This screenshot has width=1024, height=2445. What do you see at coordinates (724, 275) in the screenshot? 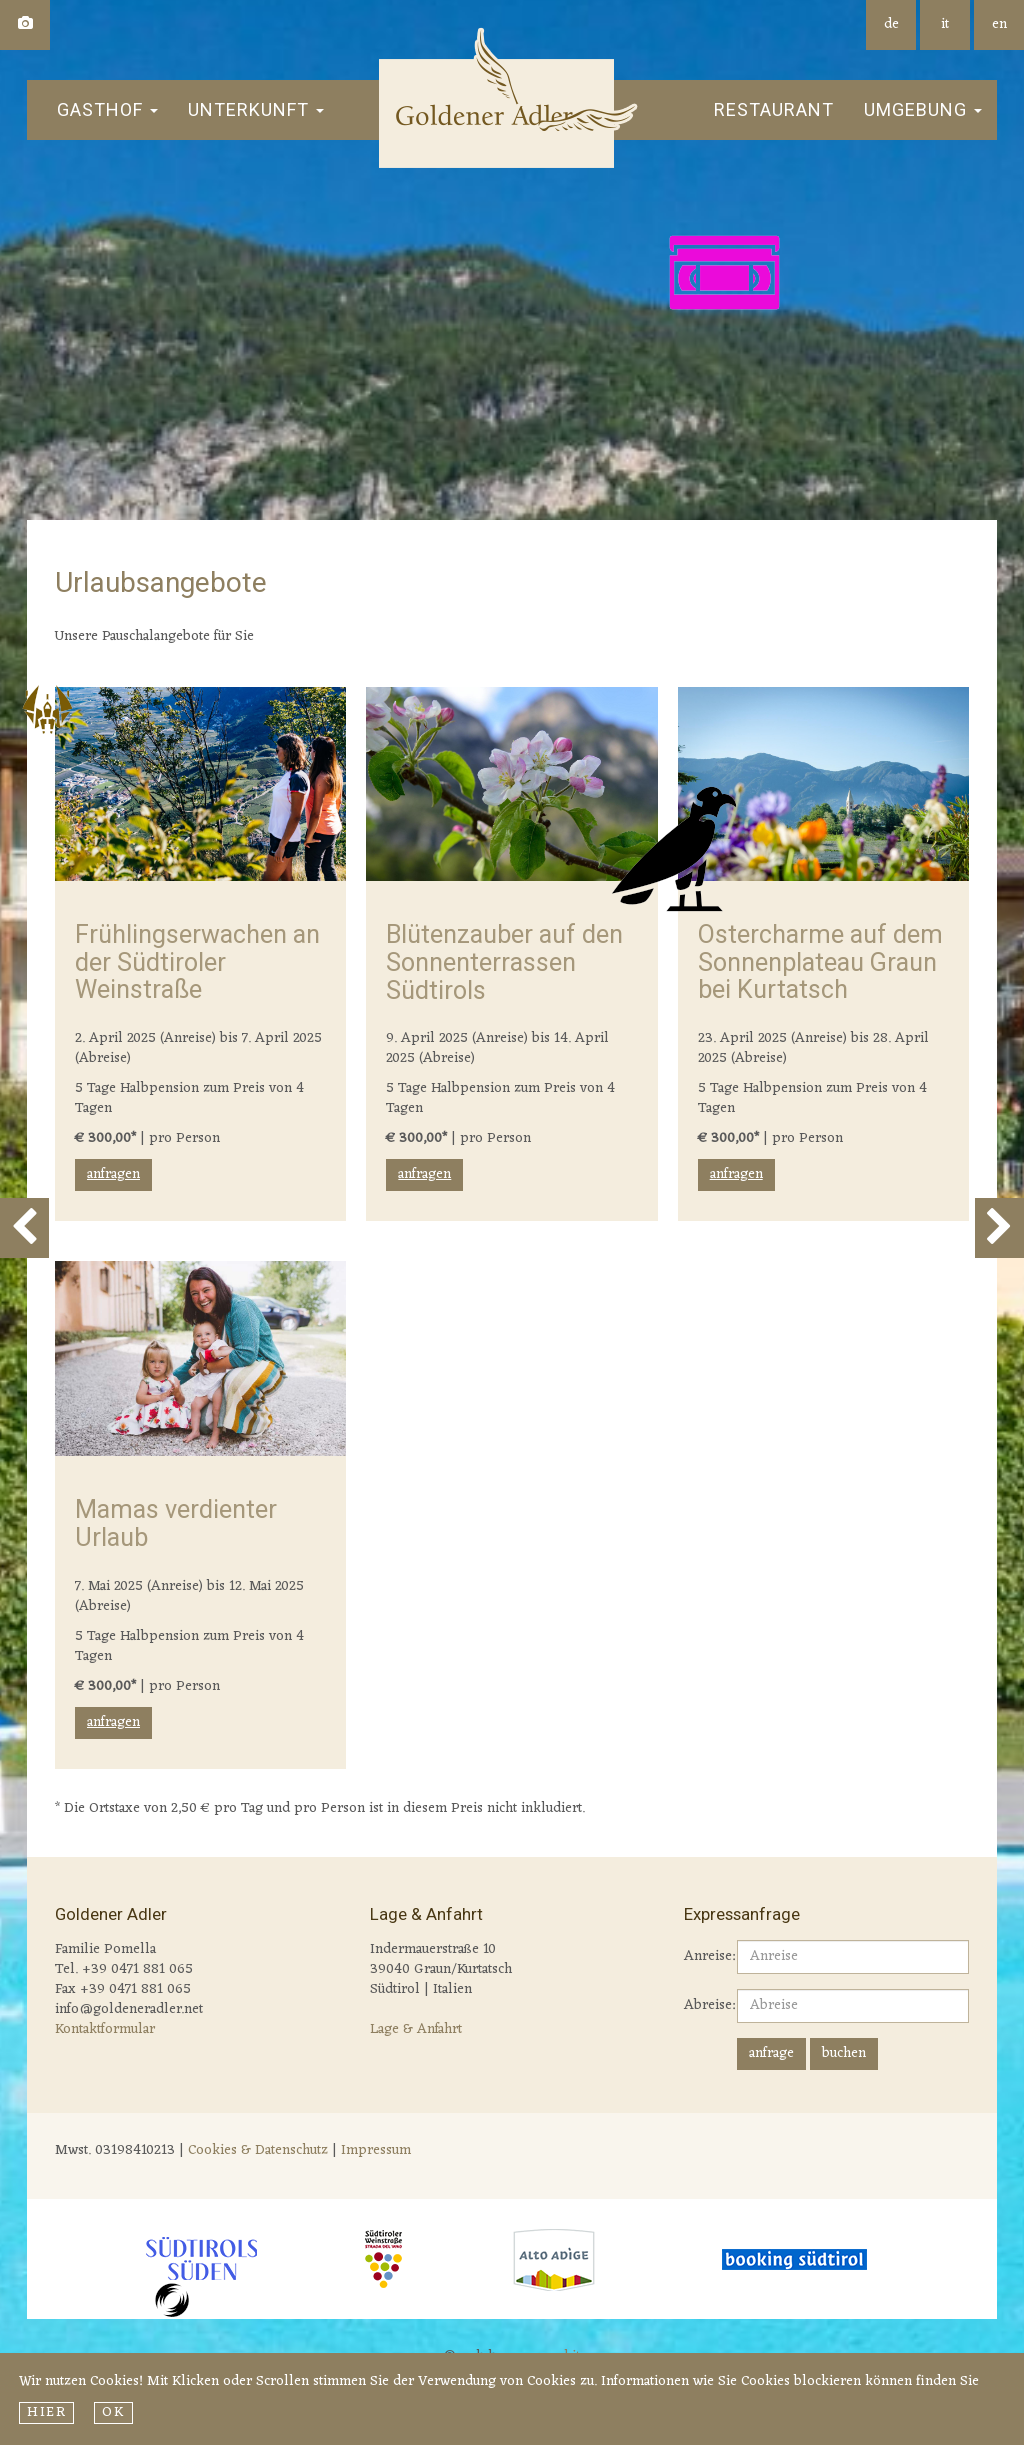
I see `access retro or archived video content` at bounding box center [724, 275].